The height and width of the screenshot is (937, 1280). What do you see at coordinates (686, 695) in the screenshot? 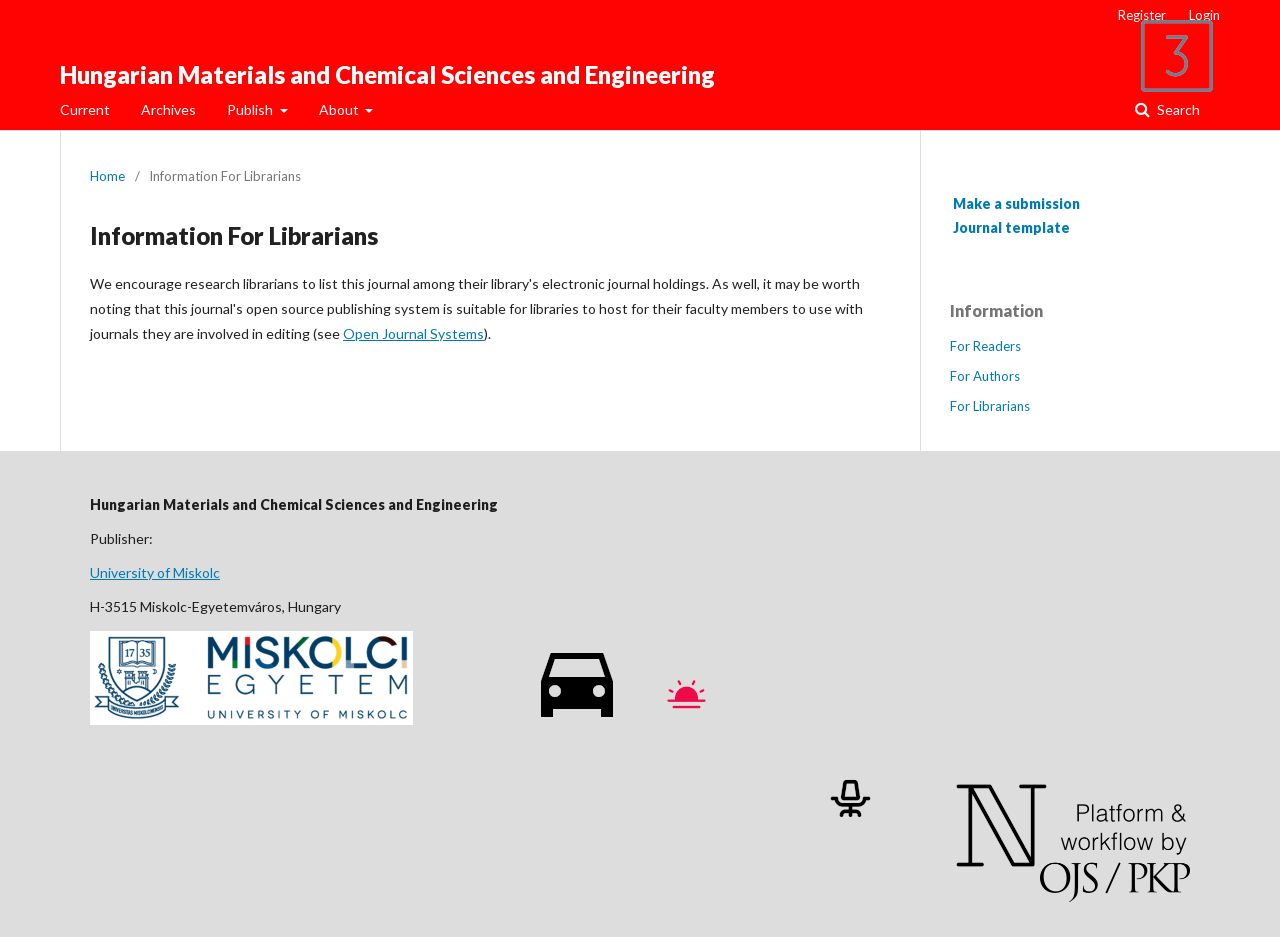
I see `toggle sunrise/sunset display mode` at bounding box center [686, 695].